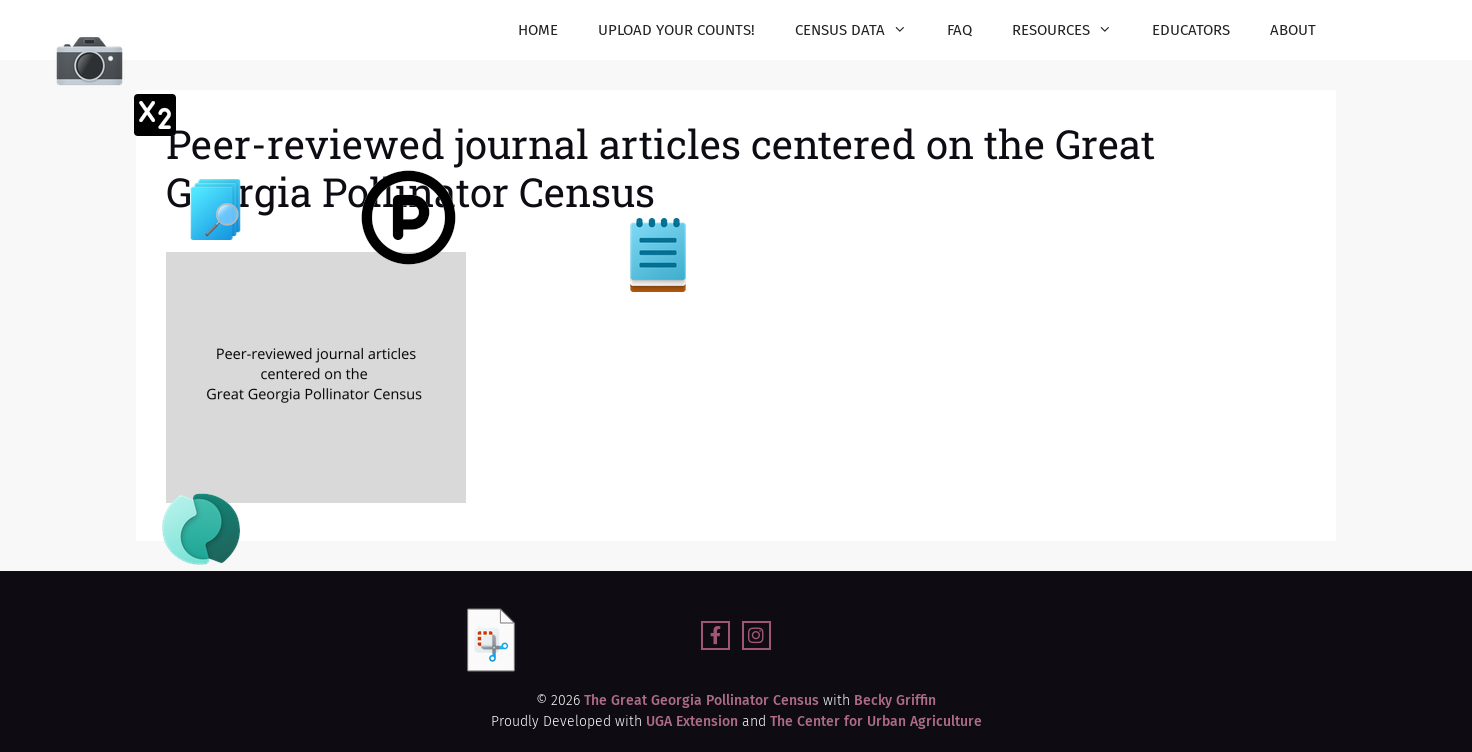 This screenshot has width=1472, height=752. Describe the element at coordinates (201, 529) in the screenshot. I see `open voice assistant app` at that location.